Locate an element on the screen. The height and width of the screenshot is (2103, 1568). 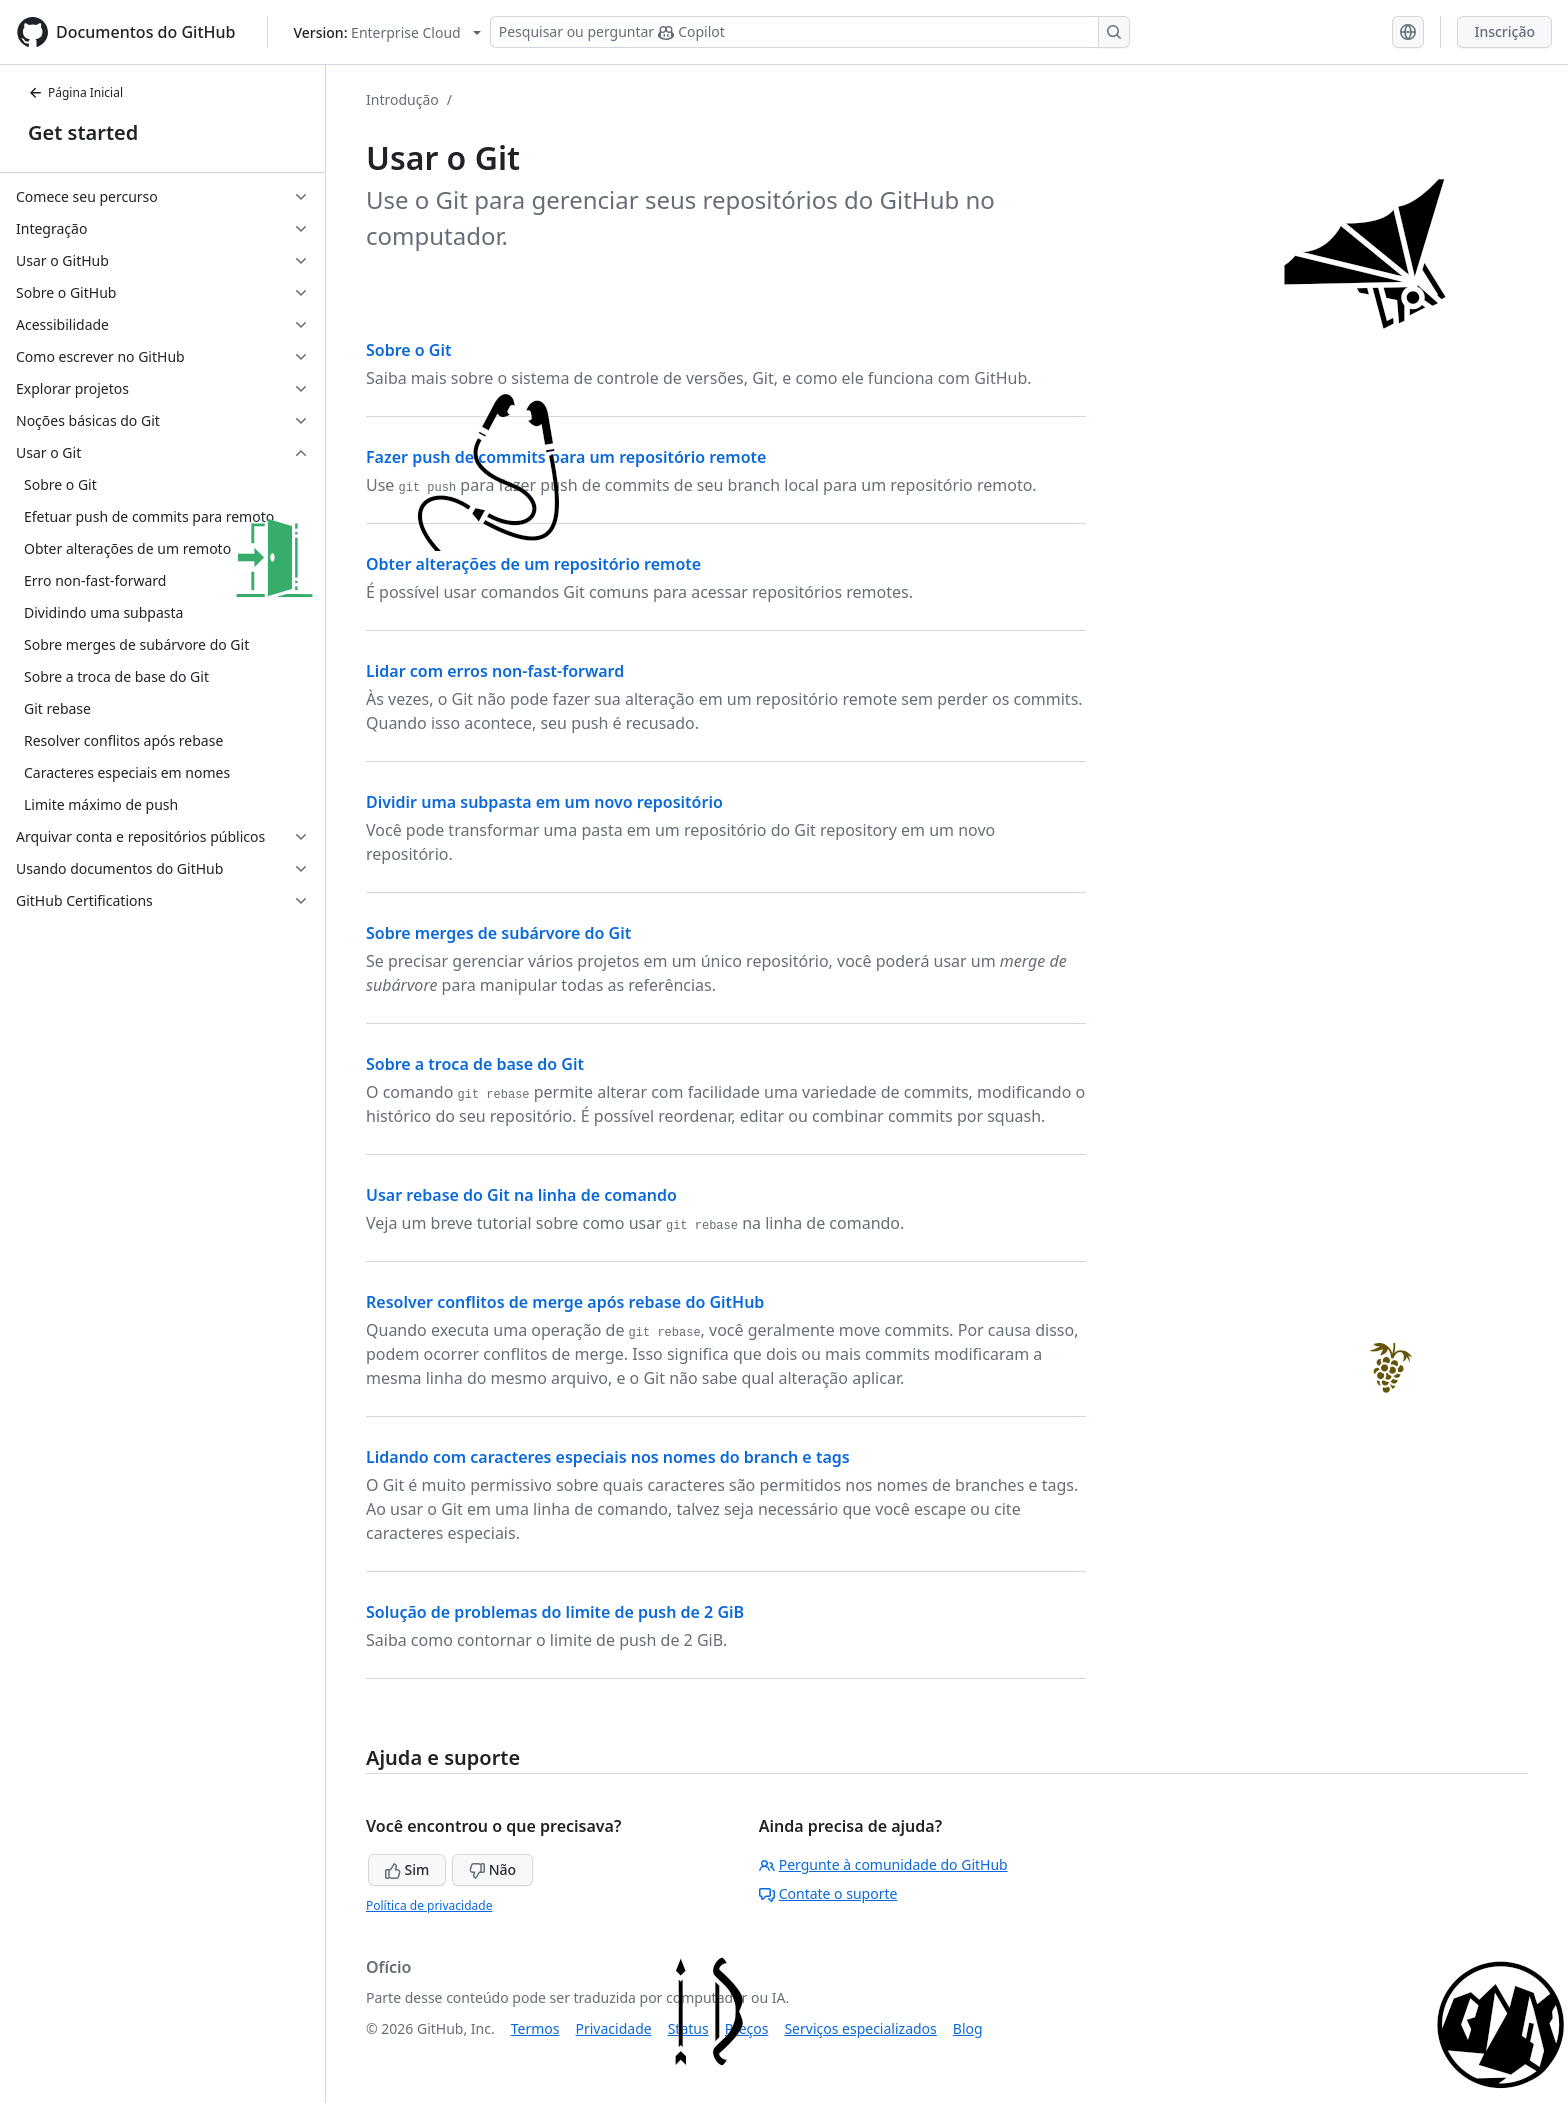
access archery or ranged combat skills is located at coordinates (704, 2011).